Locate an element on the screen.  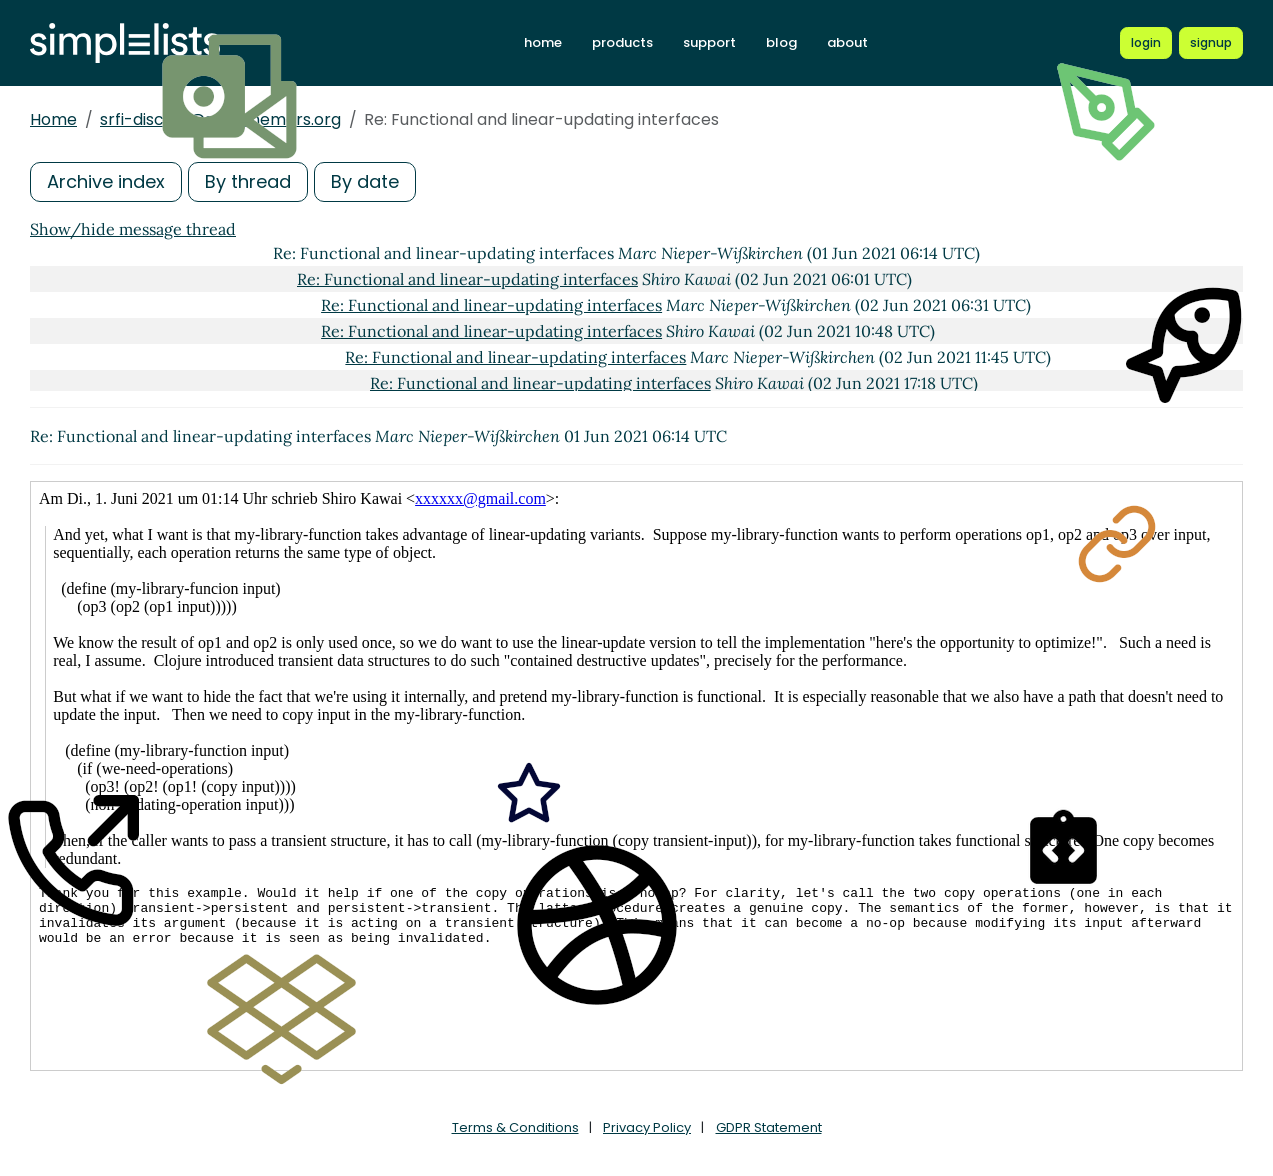
browse seafood or fish-related content is located at coordinates (1188, 340).